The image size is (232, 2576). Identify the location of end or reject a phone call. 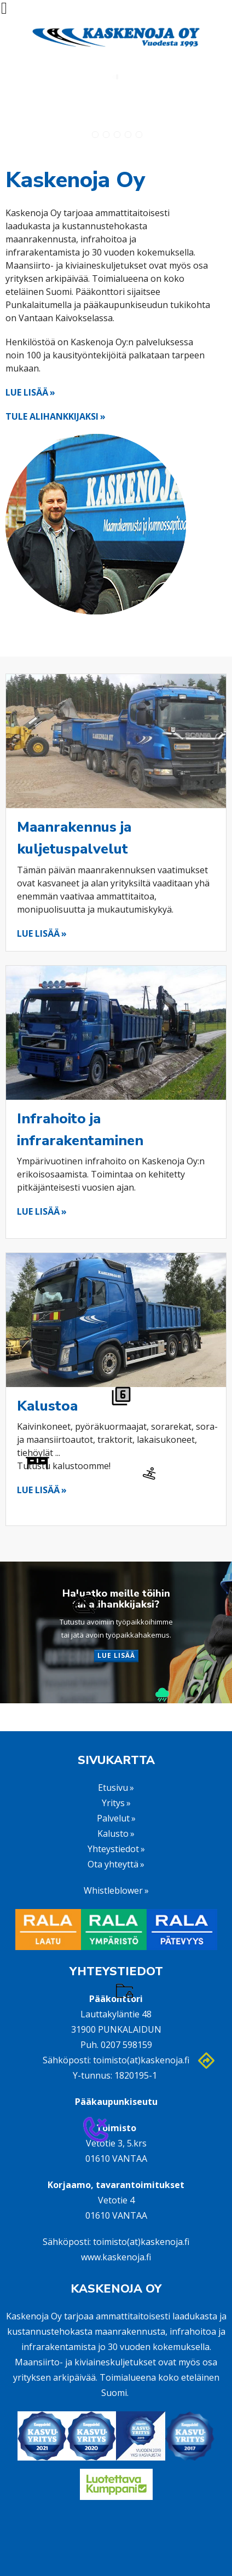
(96, 2129).